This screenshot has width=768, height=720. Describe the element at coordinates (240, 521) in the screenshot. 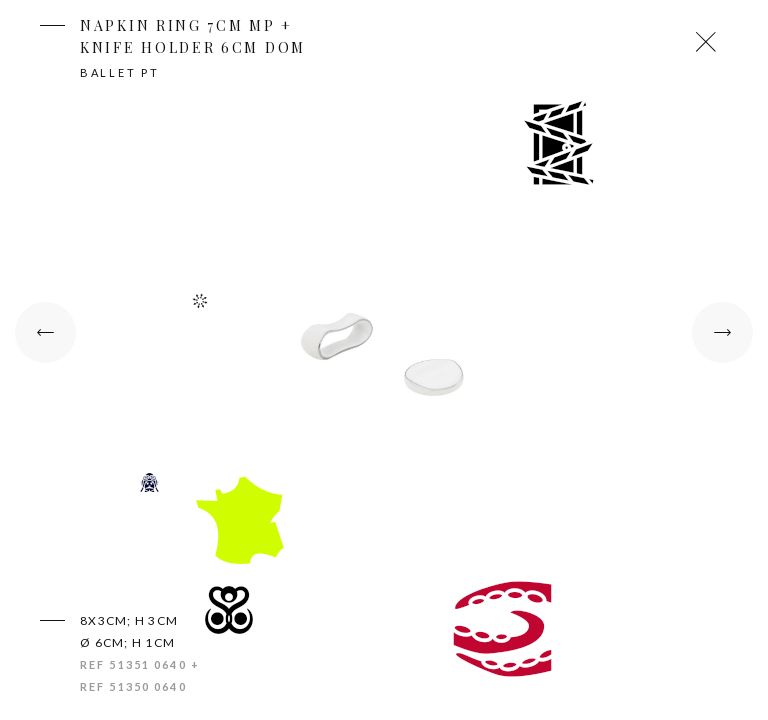

I see `select France as your country or region` at that location.